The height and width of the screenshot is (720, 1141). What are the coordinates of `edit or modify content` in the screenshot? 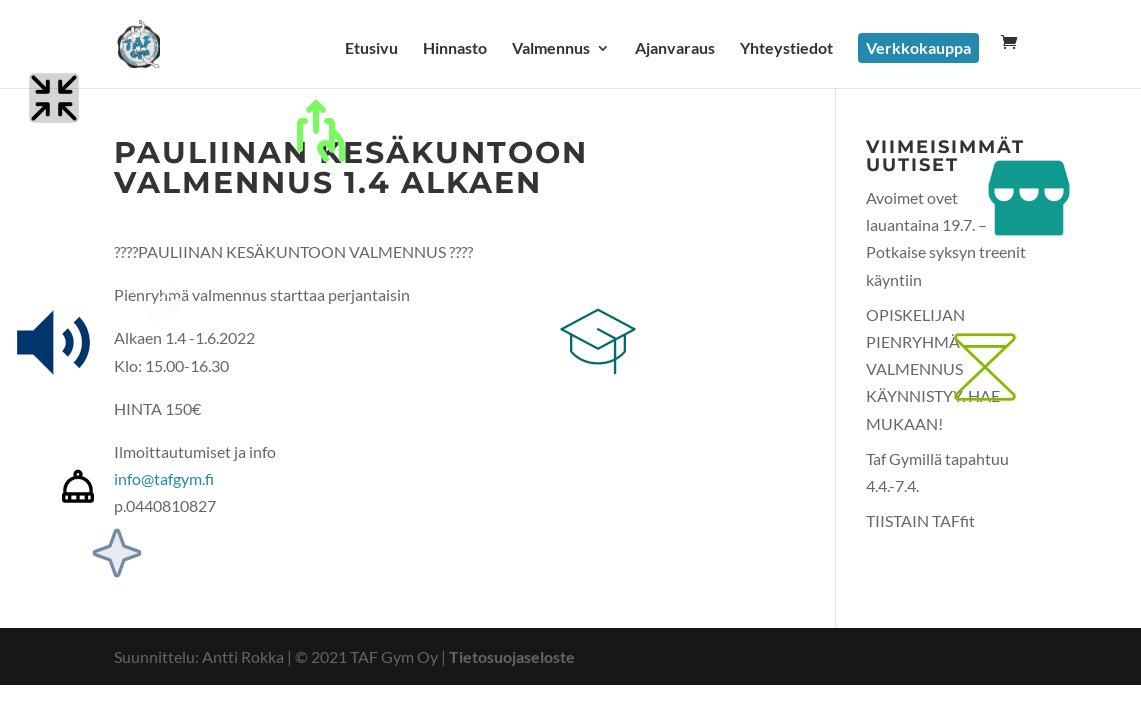 It's located at (165, 304).